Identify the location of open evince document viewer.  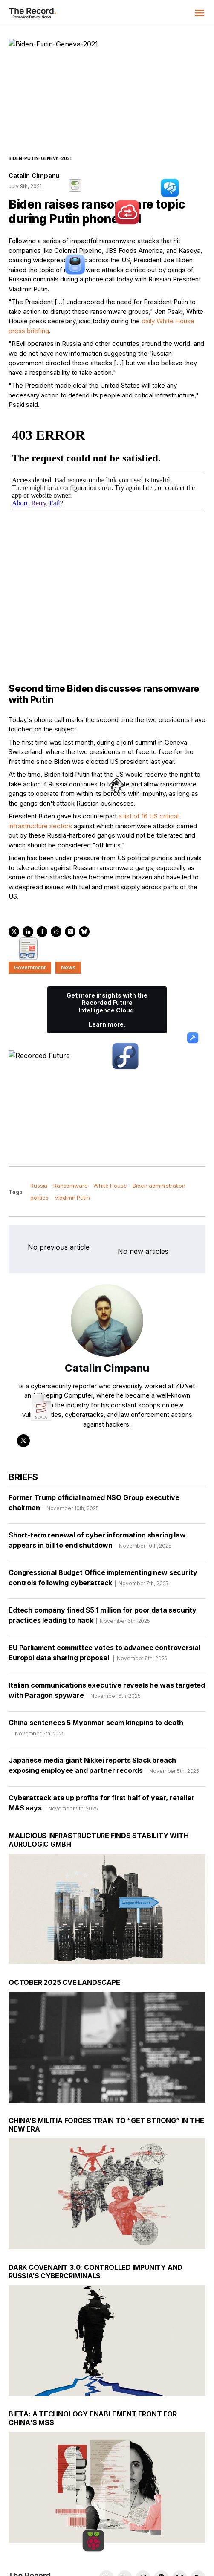
(28, 949).